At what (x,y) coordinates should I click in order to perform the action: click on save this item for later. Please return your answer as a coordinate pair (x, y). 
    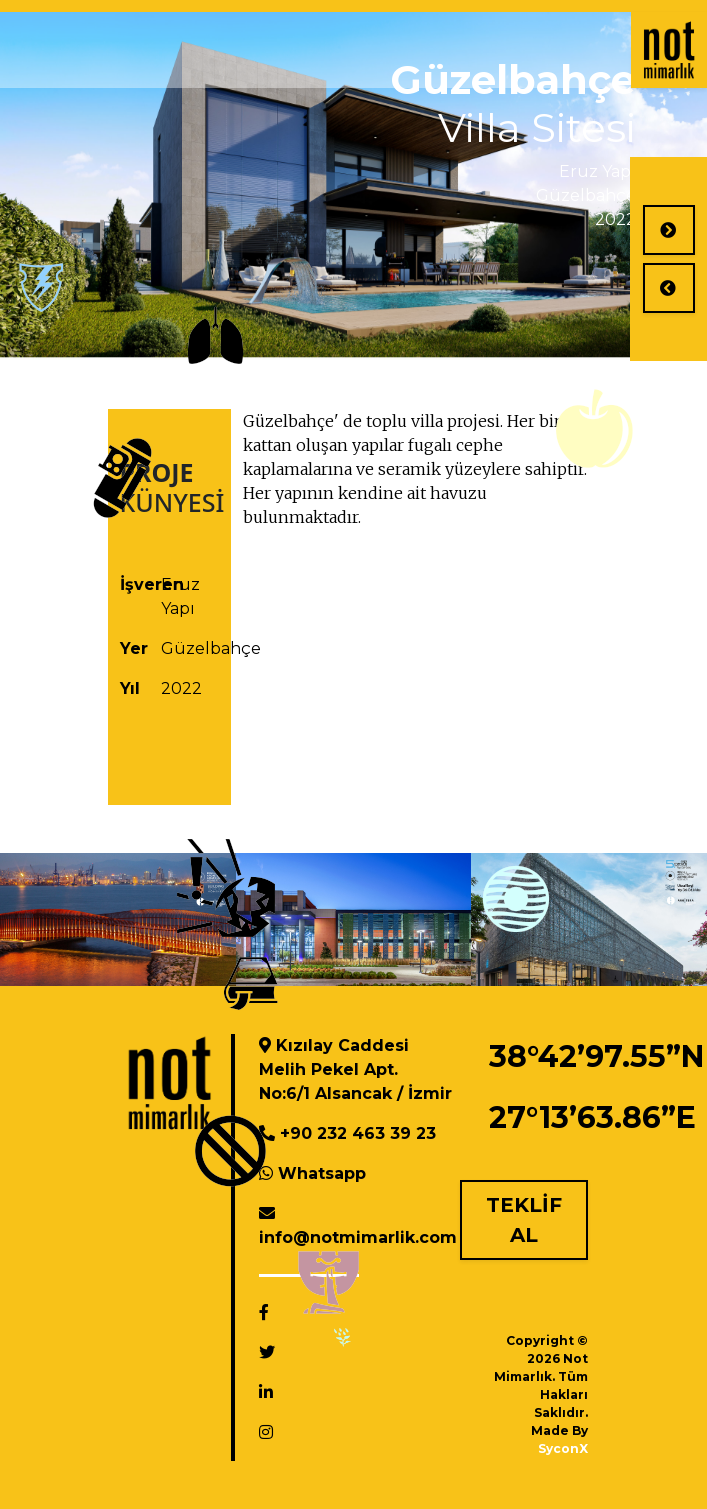
    Looking at the image, I should click on (250, 983).